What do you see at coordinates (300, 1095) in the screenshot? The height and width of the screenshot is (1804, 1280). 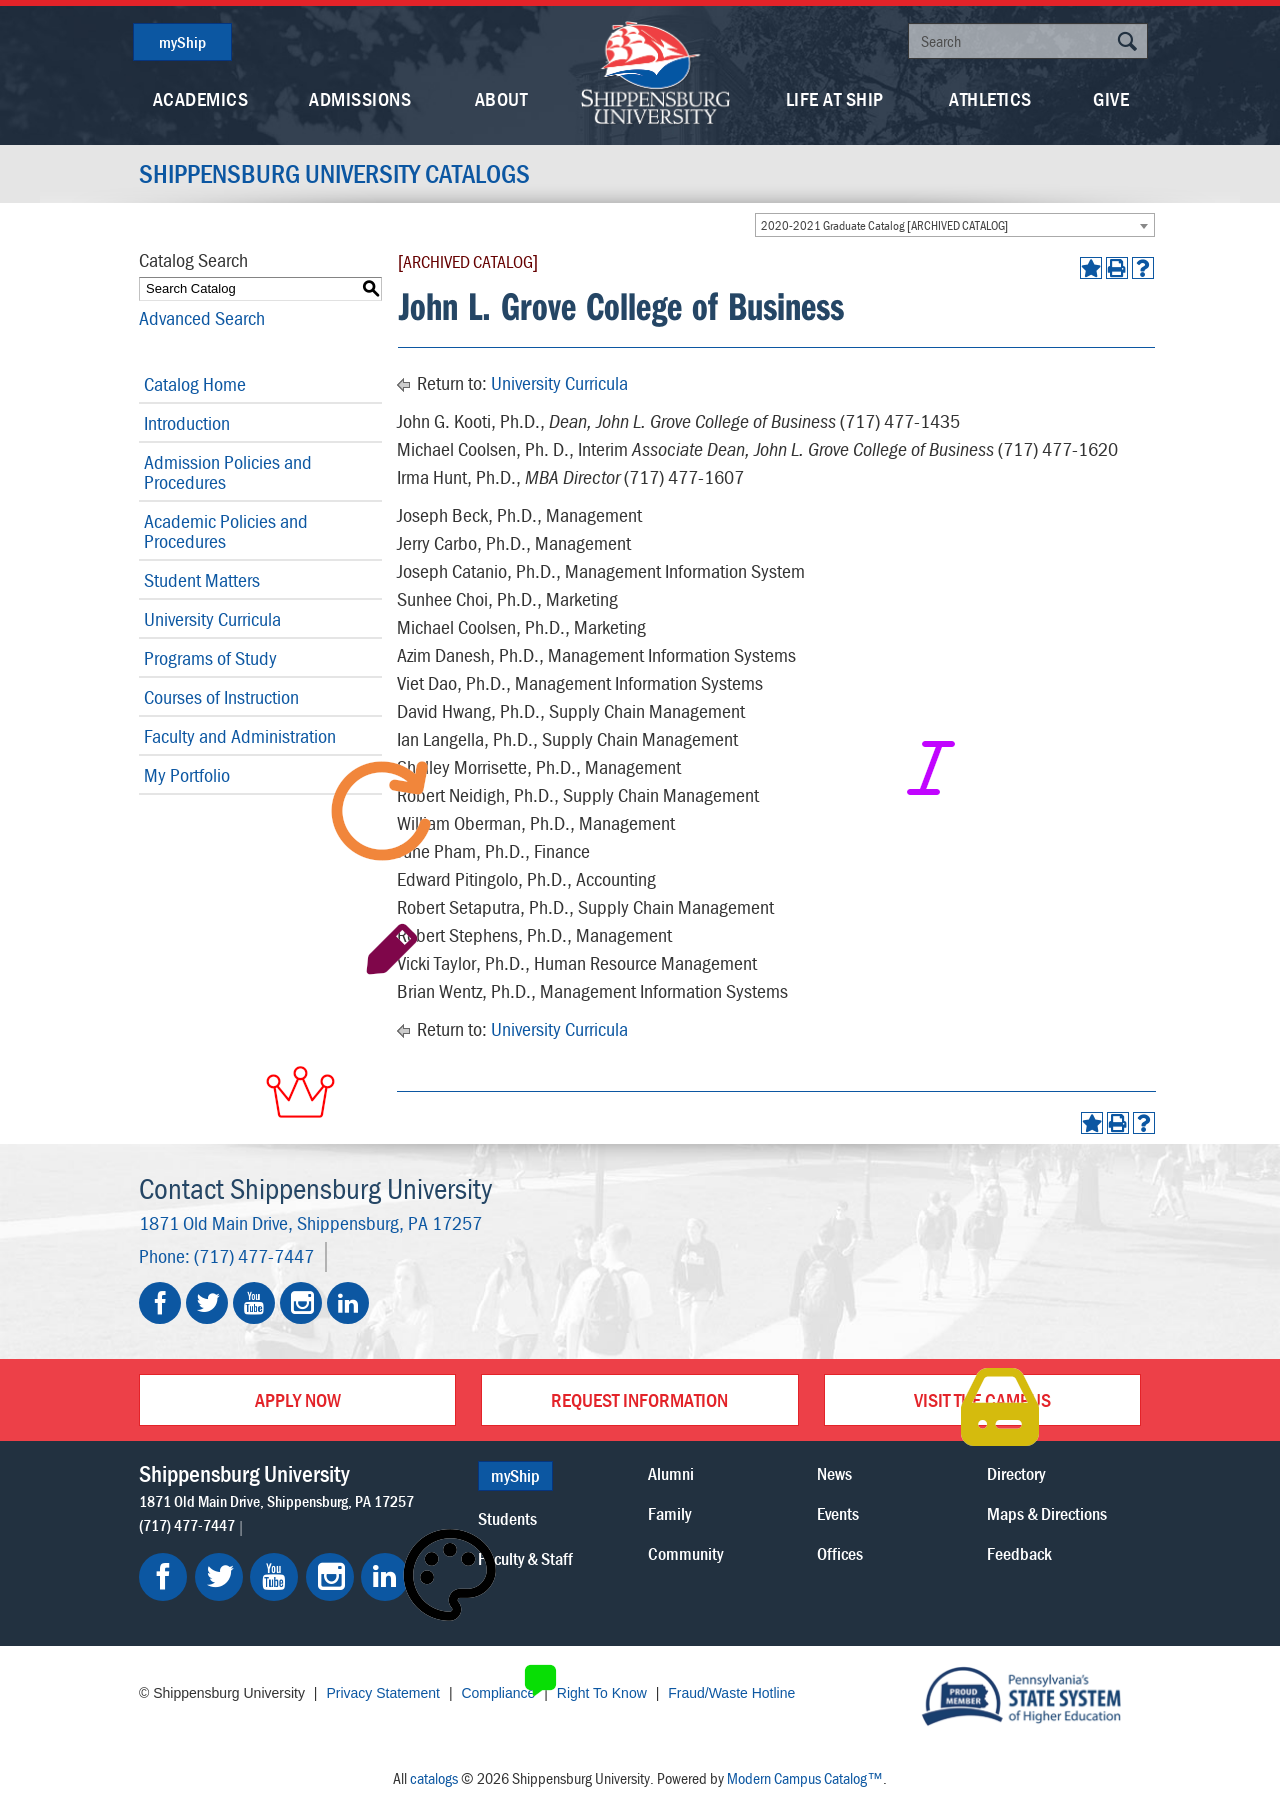 I see `indicates premium or VIP membership status` at bounding box center [300, 1095].